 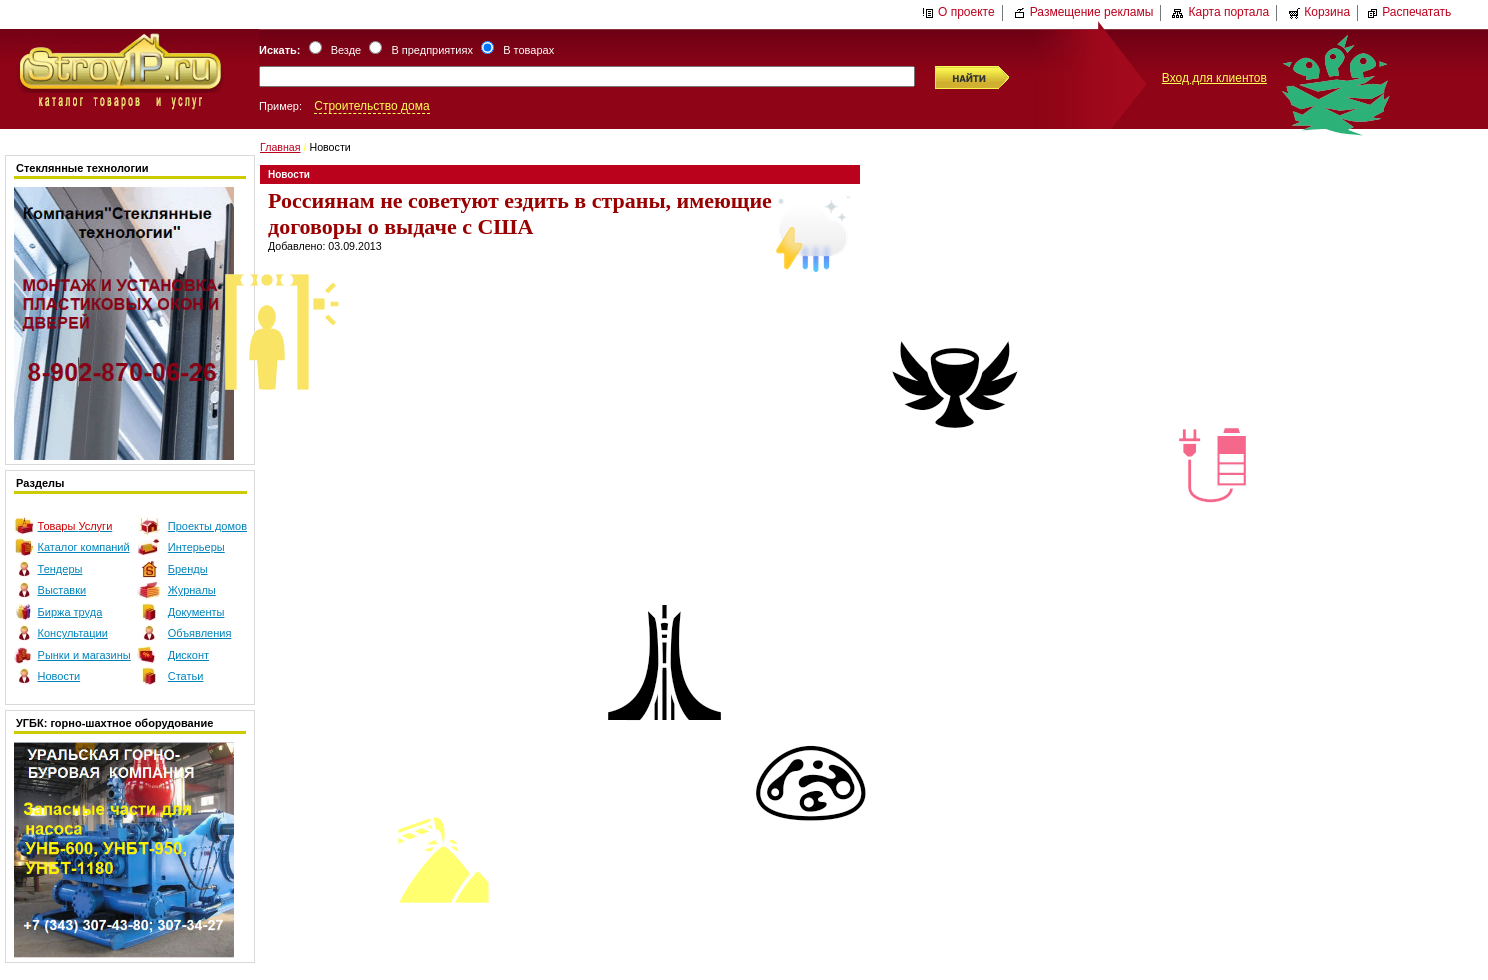 I want to click on security checkpoint or metal detector gate, so click(x=279, y=332).